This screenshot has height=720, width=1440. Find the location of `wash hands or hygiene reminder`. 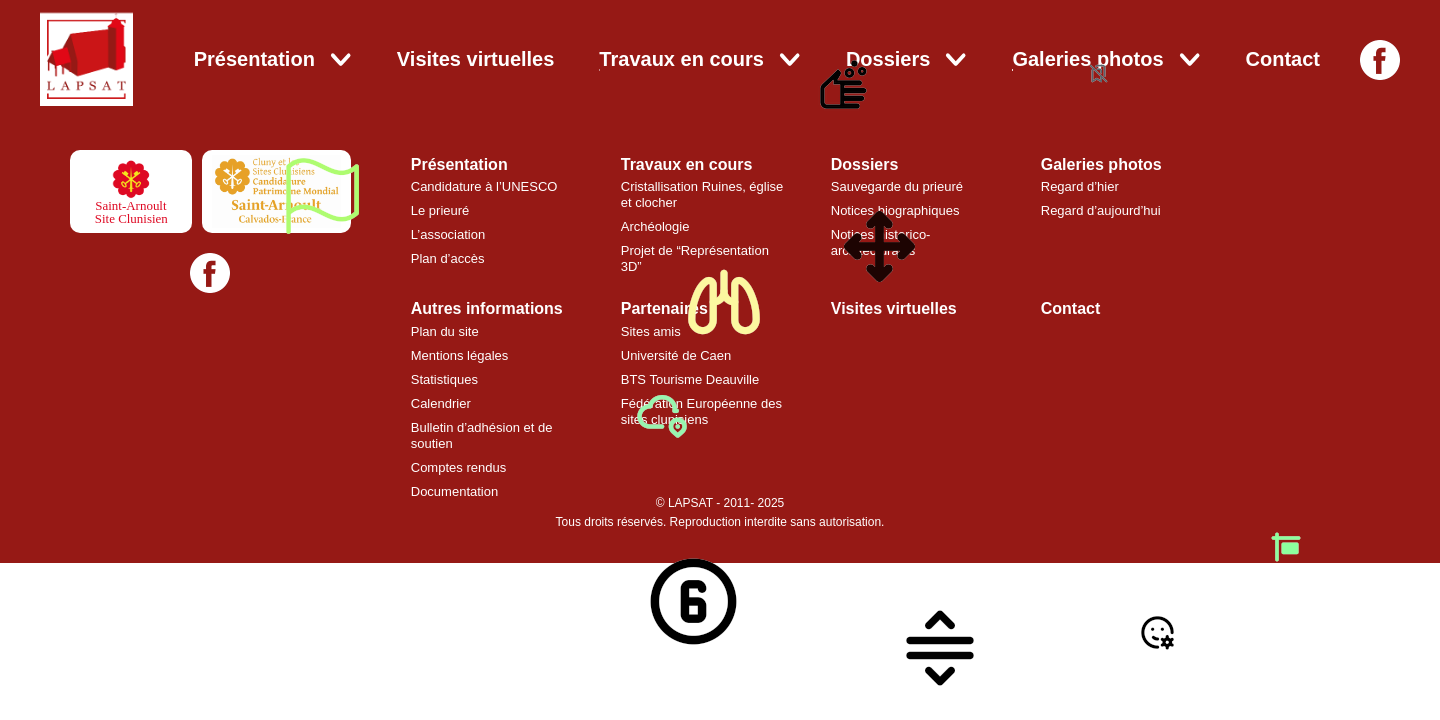

wash hands or hygiene reminder is located at coordinates (844, 84).